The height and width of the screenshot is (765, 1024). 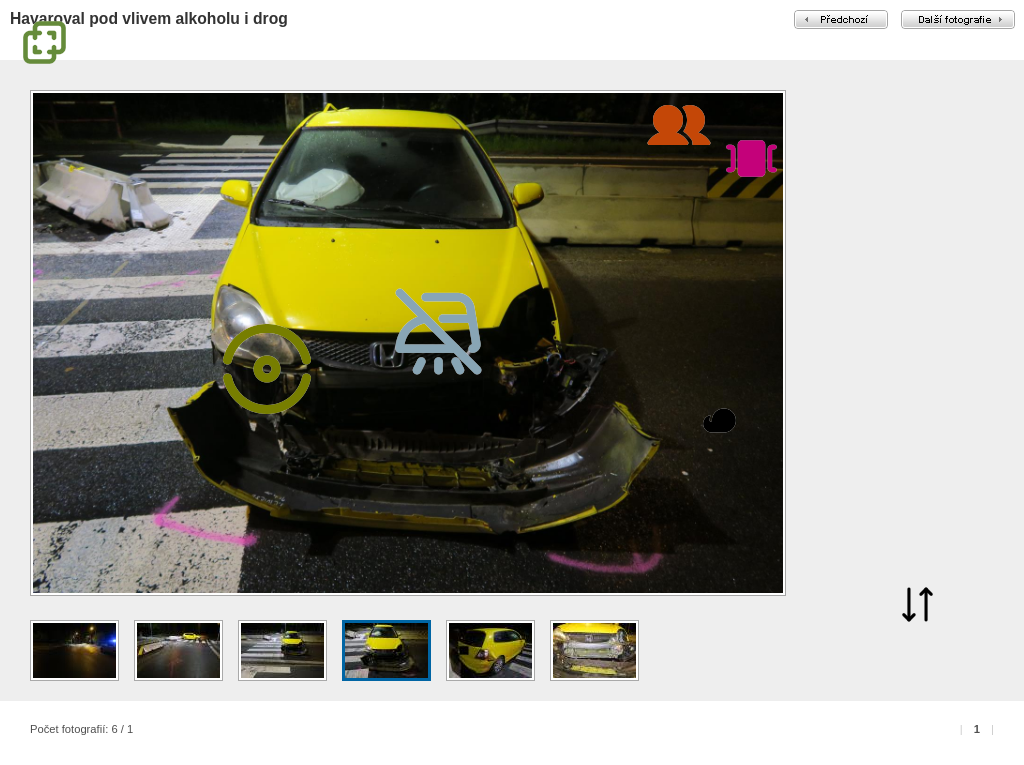 What do you see at coordinates (44, 42) in the screenshot?
I see `apply layer difference blend mode` at bounding box center [44, 42].